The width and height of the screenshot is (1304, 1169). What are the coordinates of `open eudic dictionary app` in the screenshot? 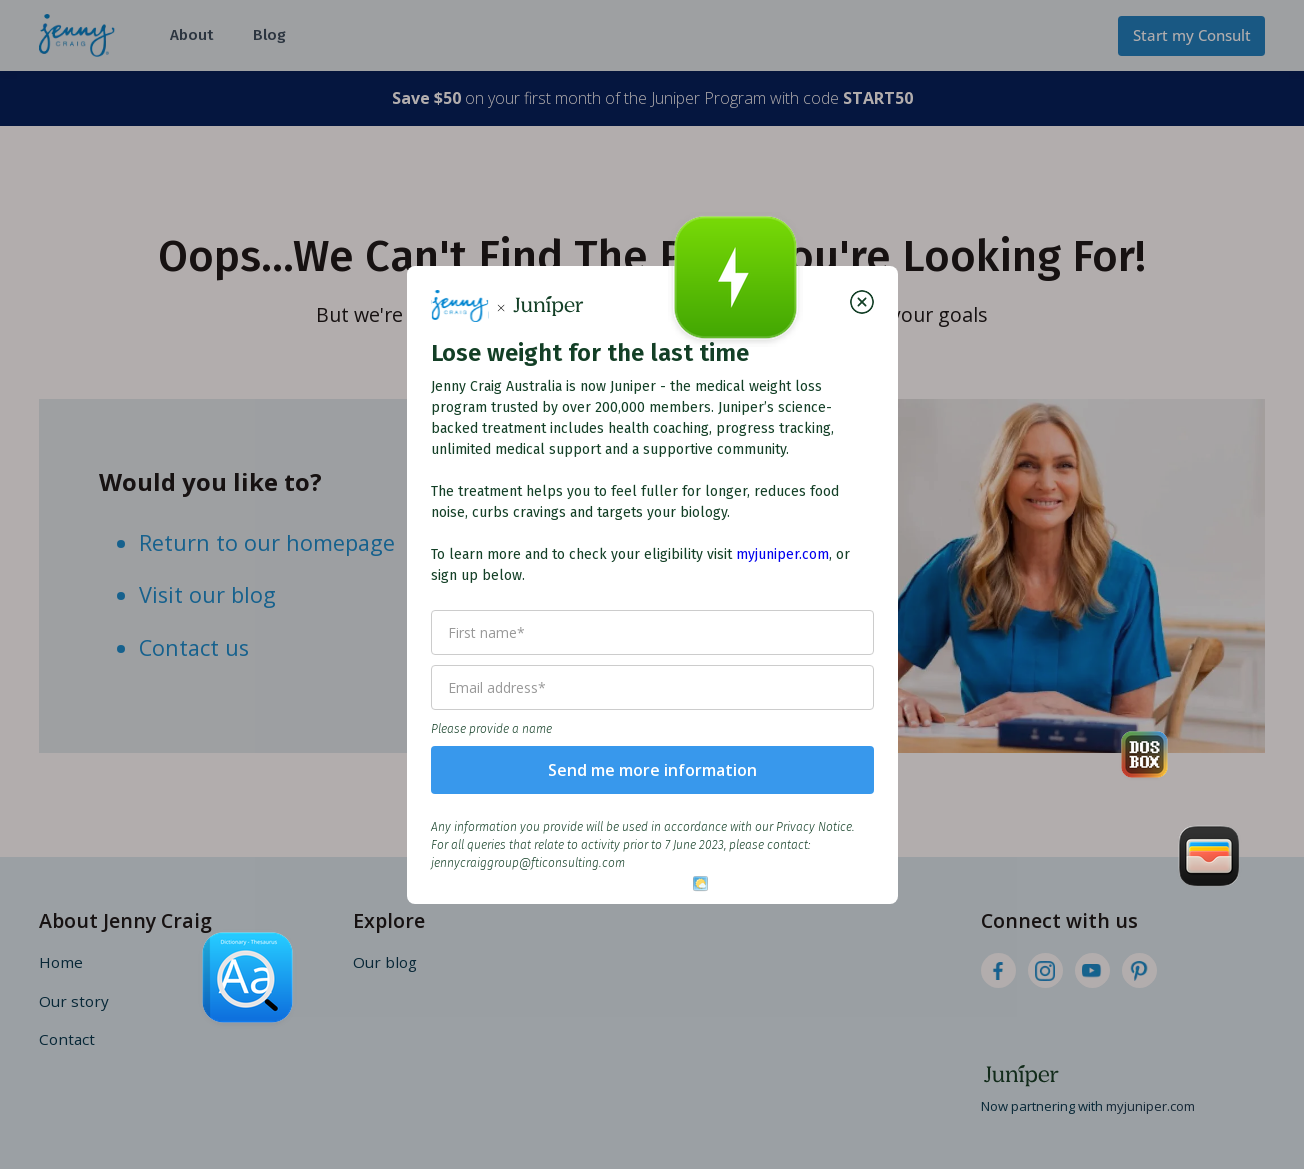 It's located at (247, 977).